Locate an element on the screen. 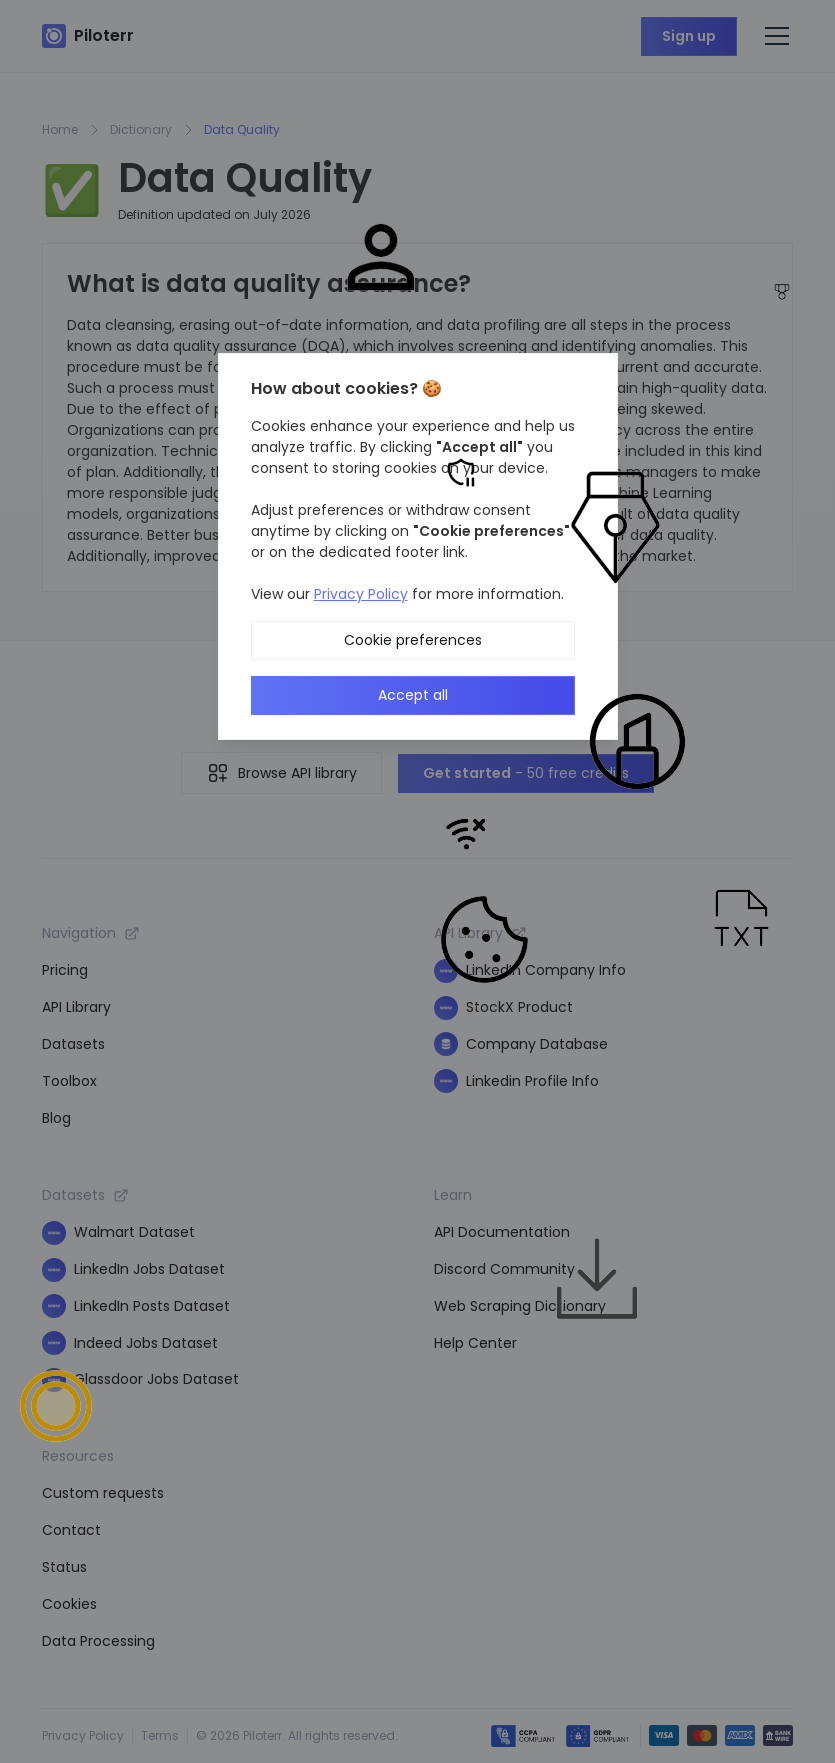 The image size is (835, 1763). no wifi connection available is located at coordinates (466, 833).